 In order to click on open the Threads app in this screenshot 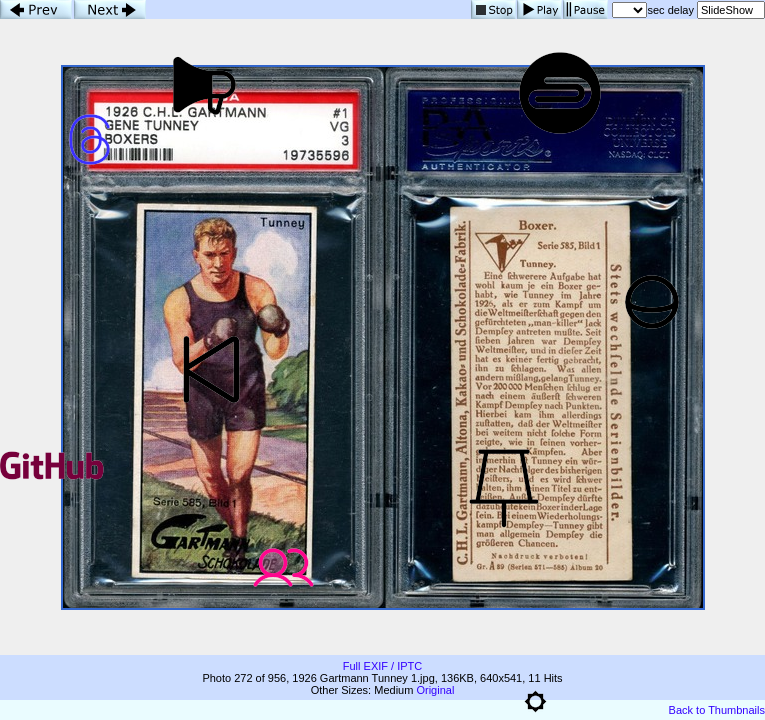, I will do `click(90, 139)`.